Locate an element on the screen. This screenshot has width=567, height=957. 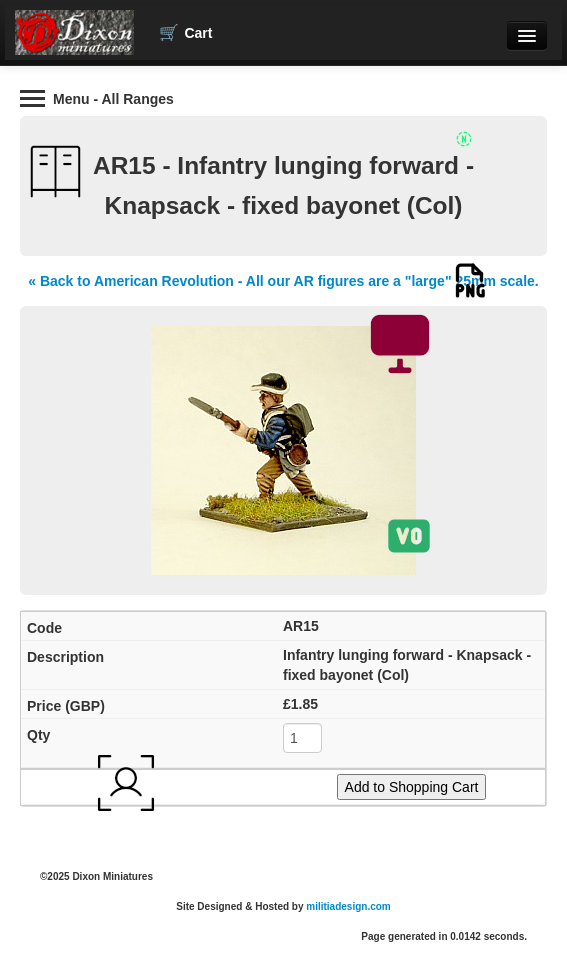
focus on or locate a specific user is located at coordinates (126, 783).